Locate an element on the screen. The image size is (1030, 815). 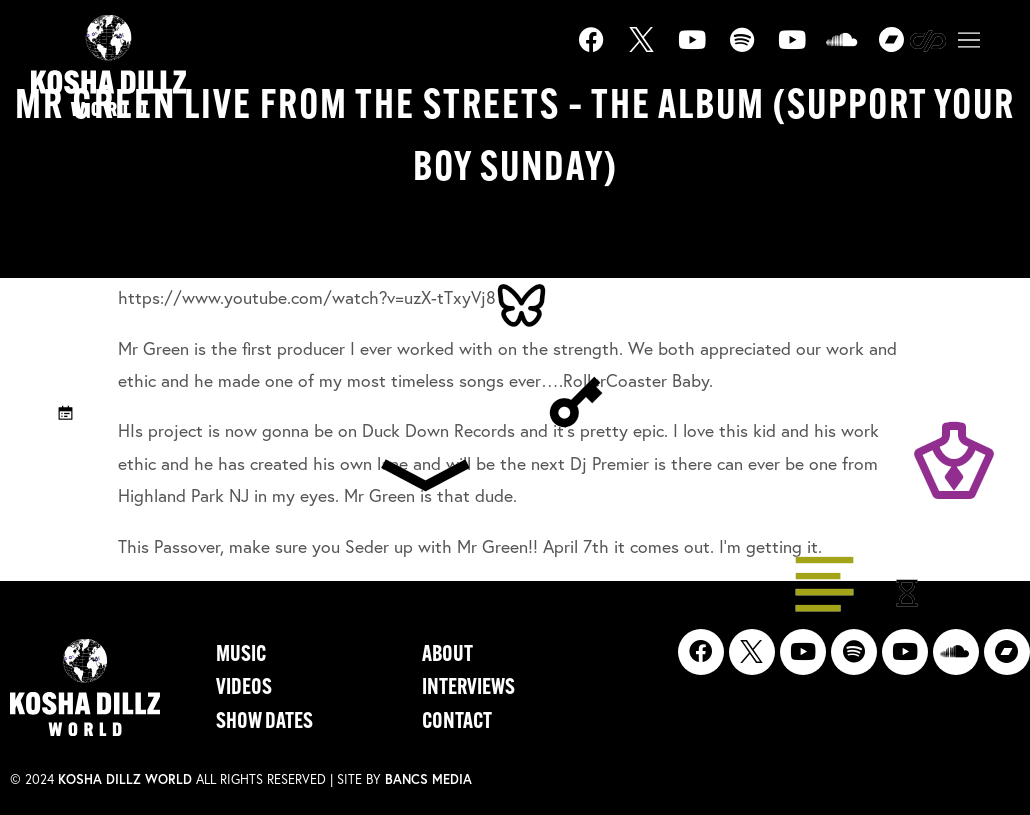
access password or security settings is located at coordinates (576, 401).